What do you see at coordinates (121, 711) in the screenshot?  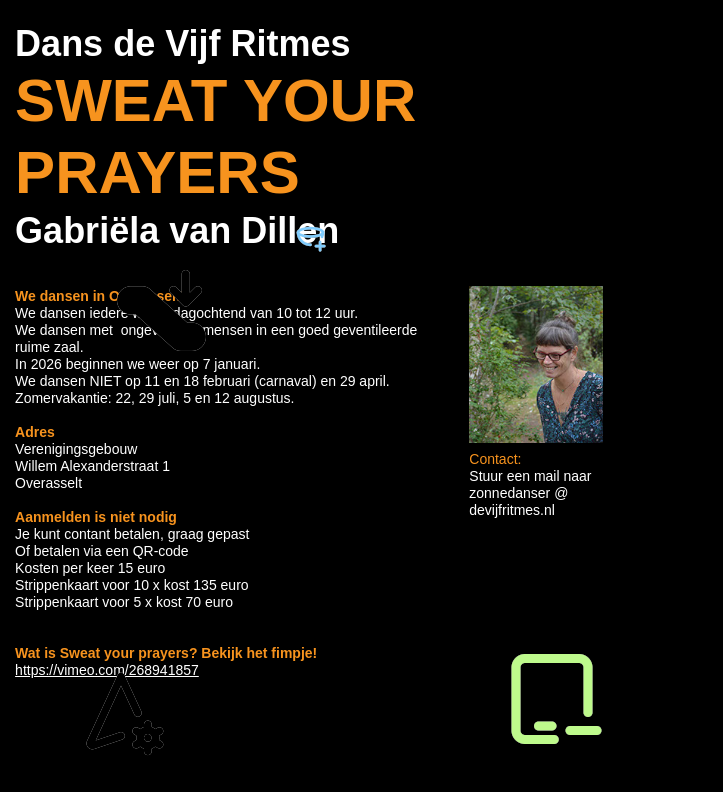 I see `configure navigation settings` at bounding box center [121, 711].